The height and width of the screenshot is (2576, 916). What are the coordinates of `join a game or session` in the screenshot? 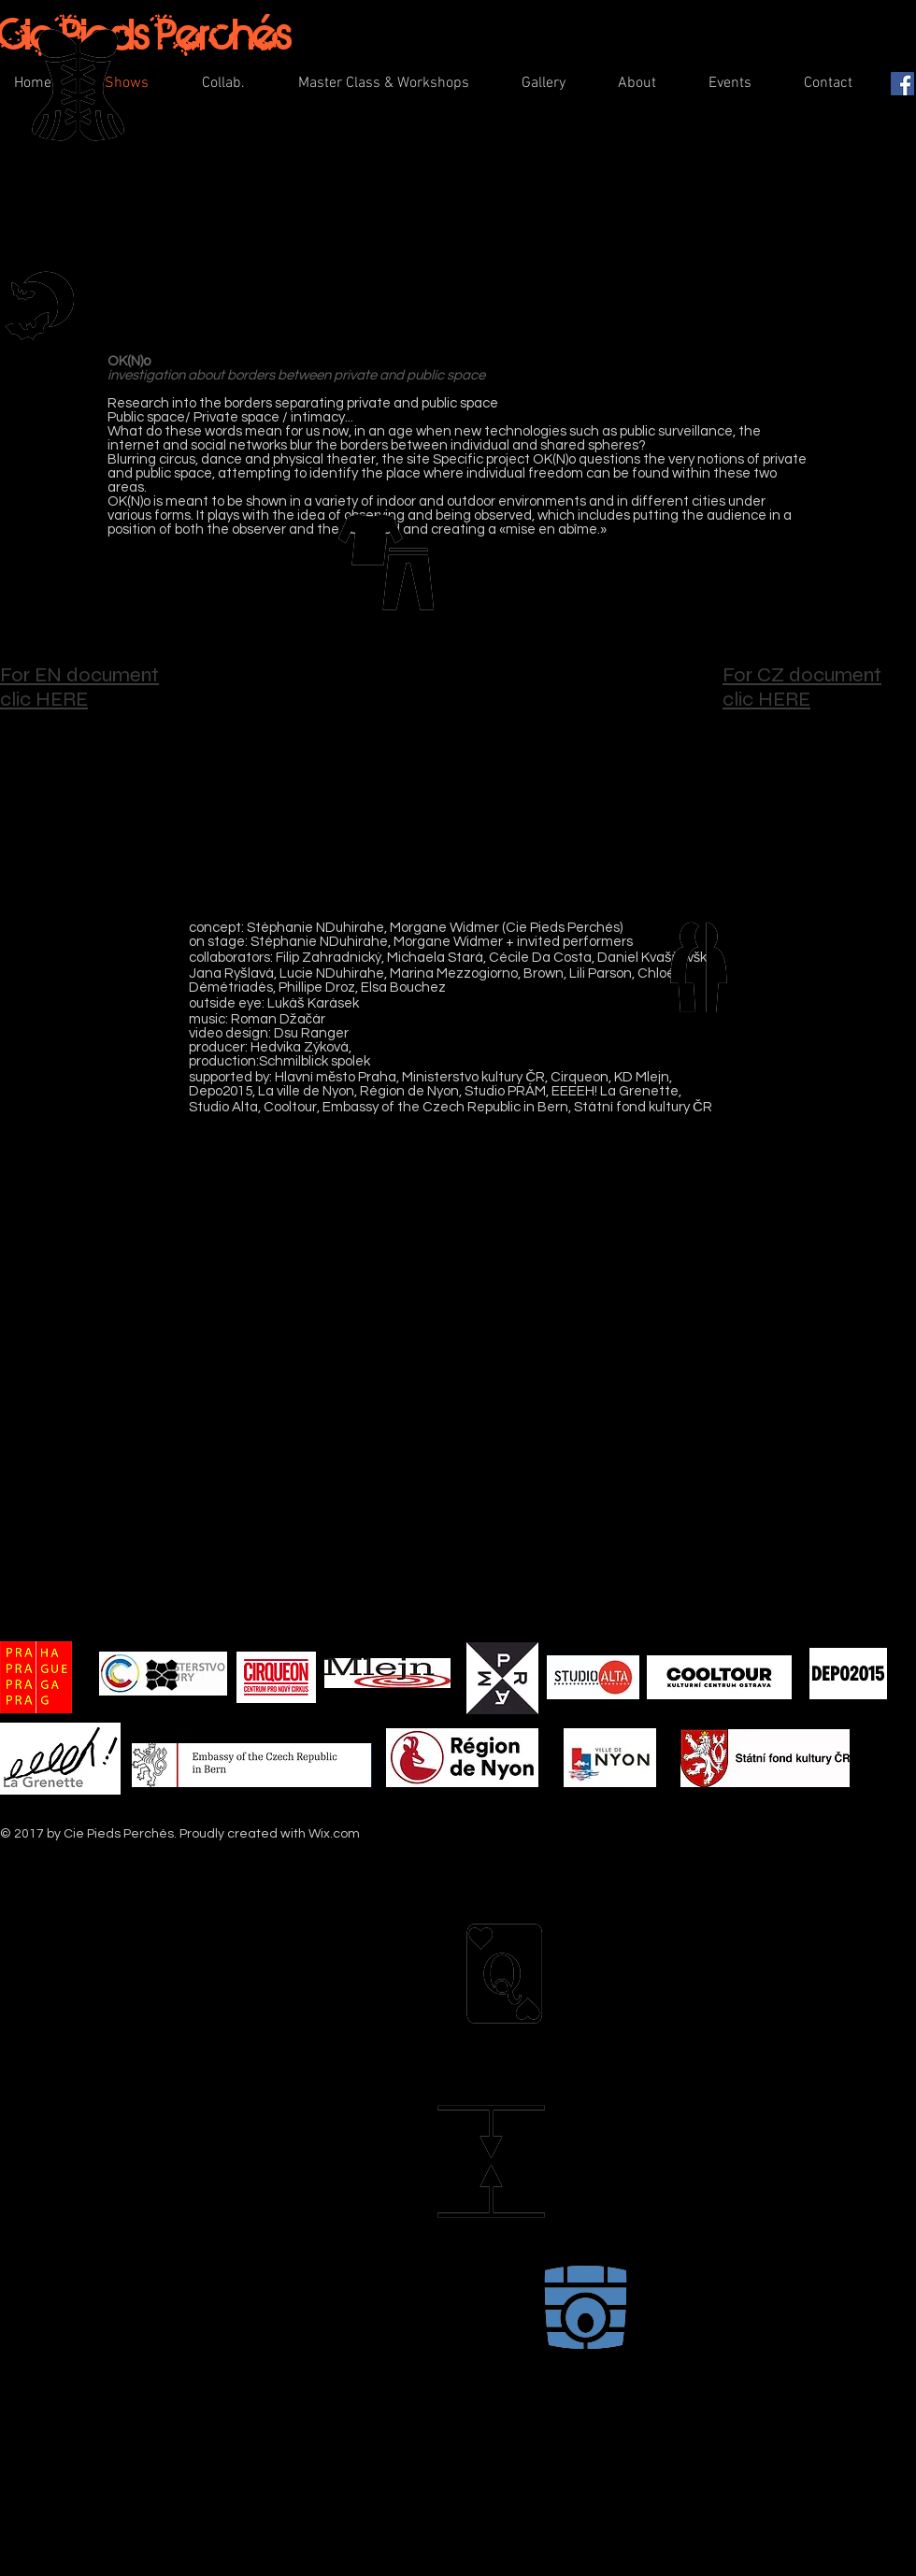 It's located at (491, 2161).